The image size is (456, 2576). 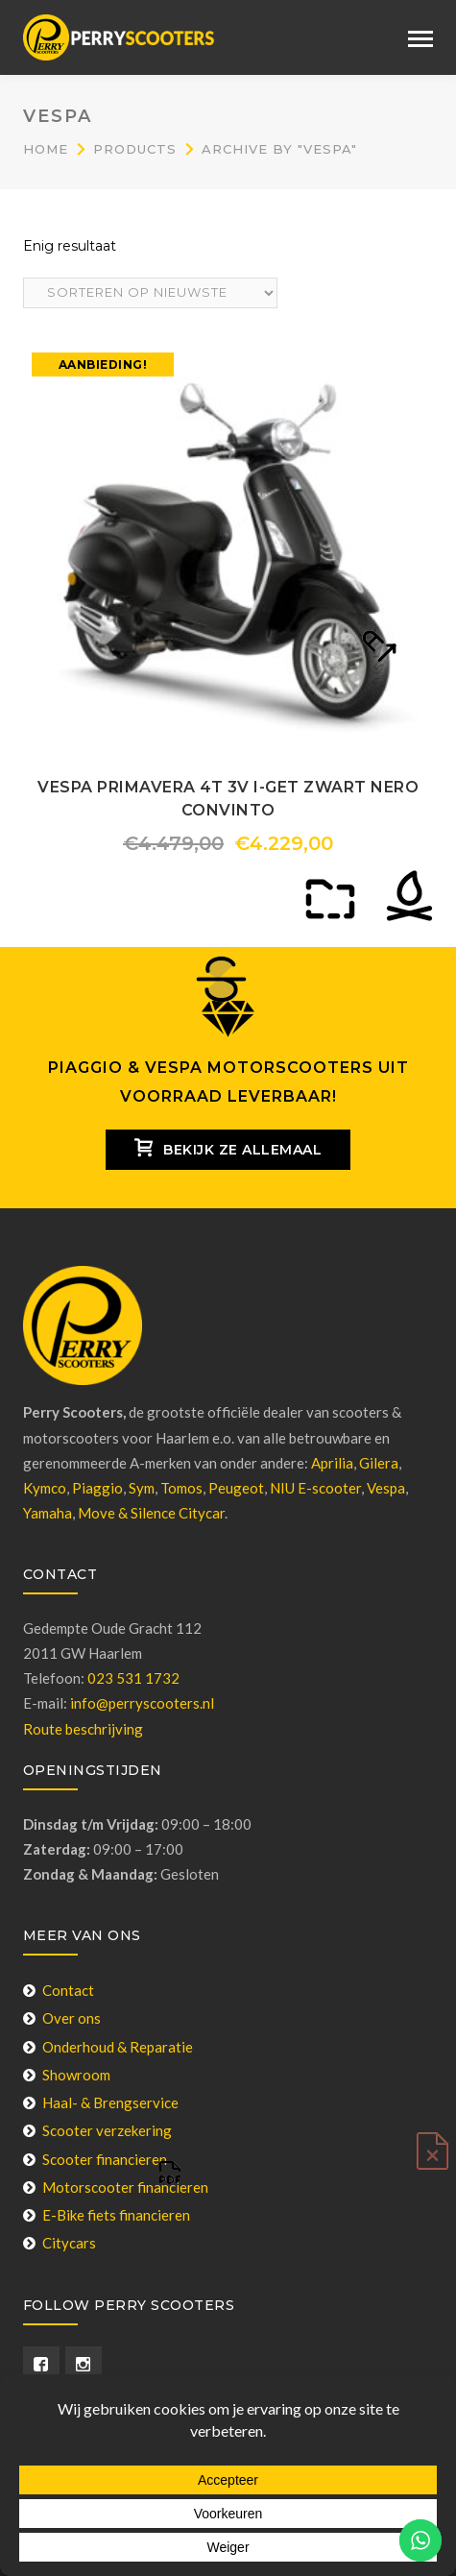 What do you see at coordinates (330, 898) in the screenshot?
I see `create a new folder` at bounding box center [330, 898].